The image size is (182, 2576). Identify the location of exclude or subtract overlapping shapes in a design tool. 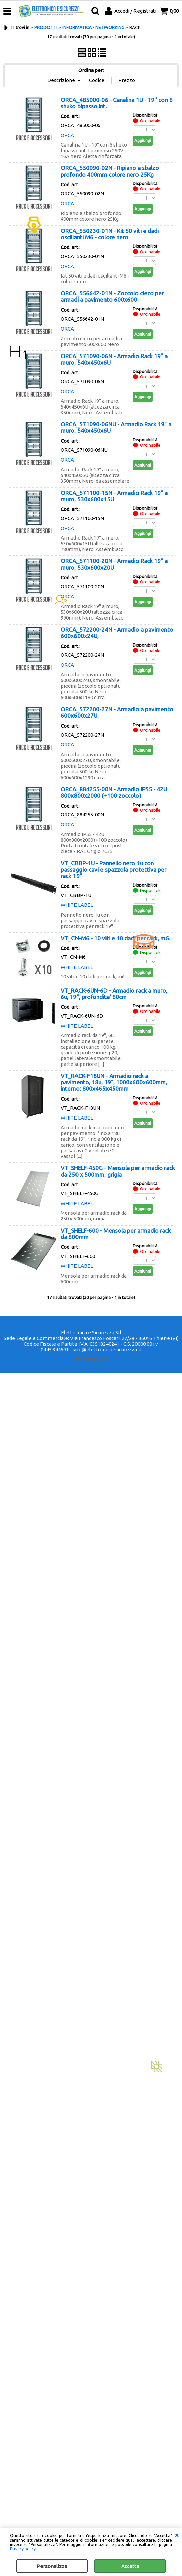
(157, 2067).